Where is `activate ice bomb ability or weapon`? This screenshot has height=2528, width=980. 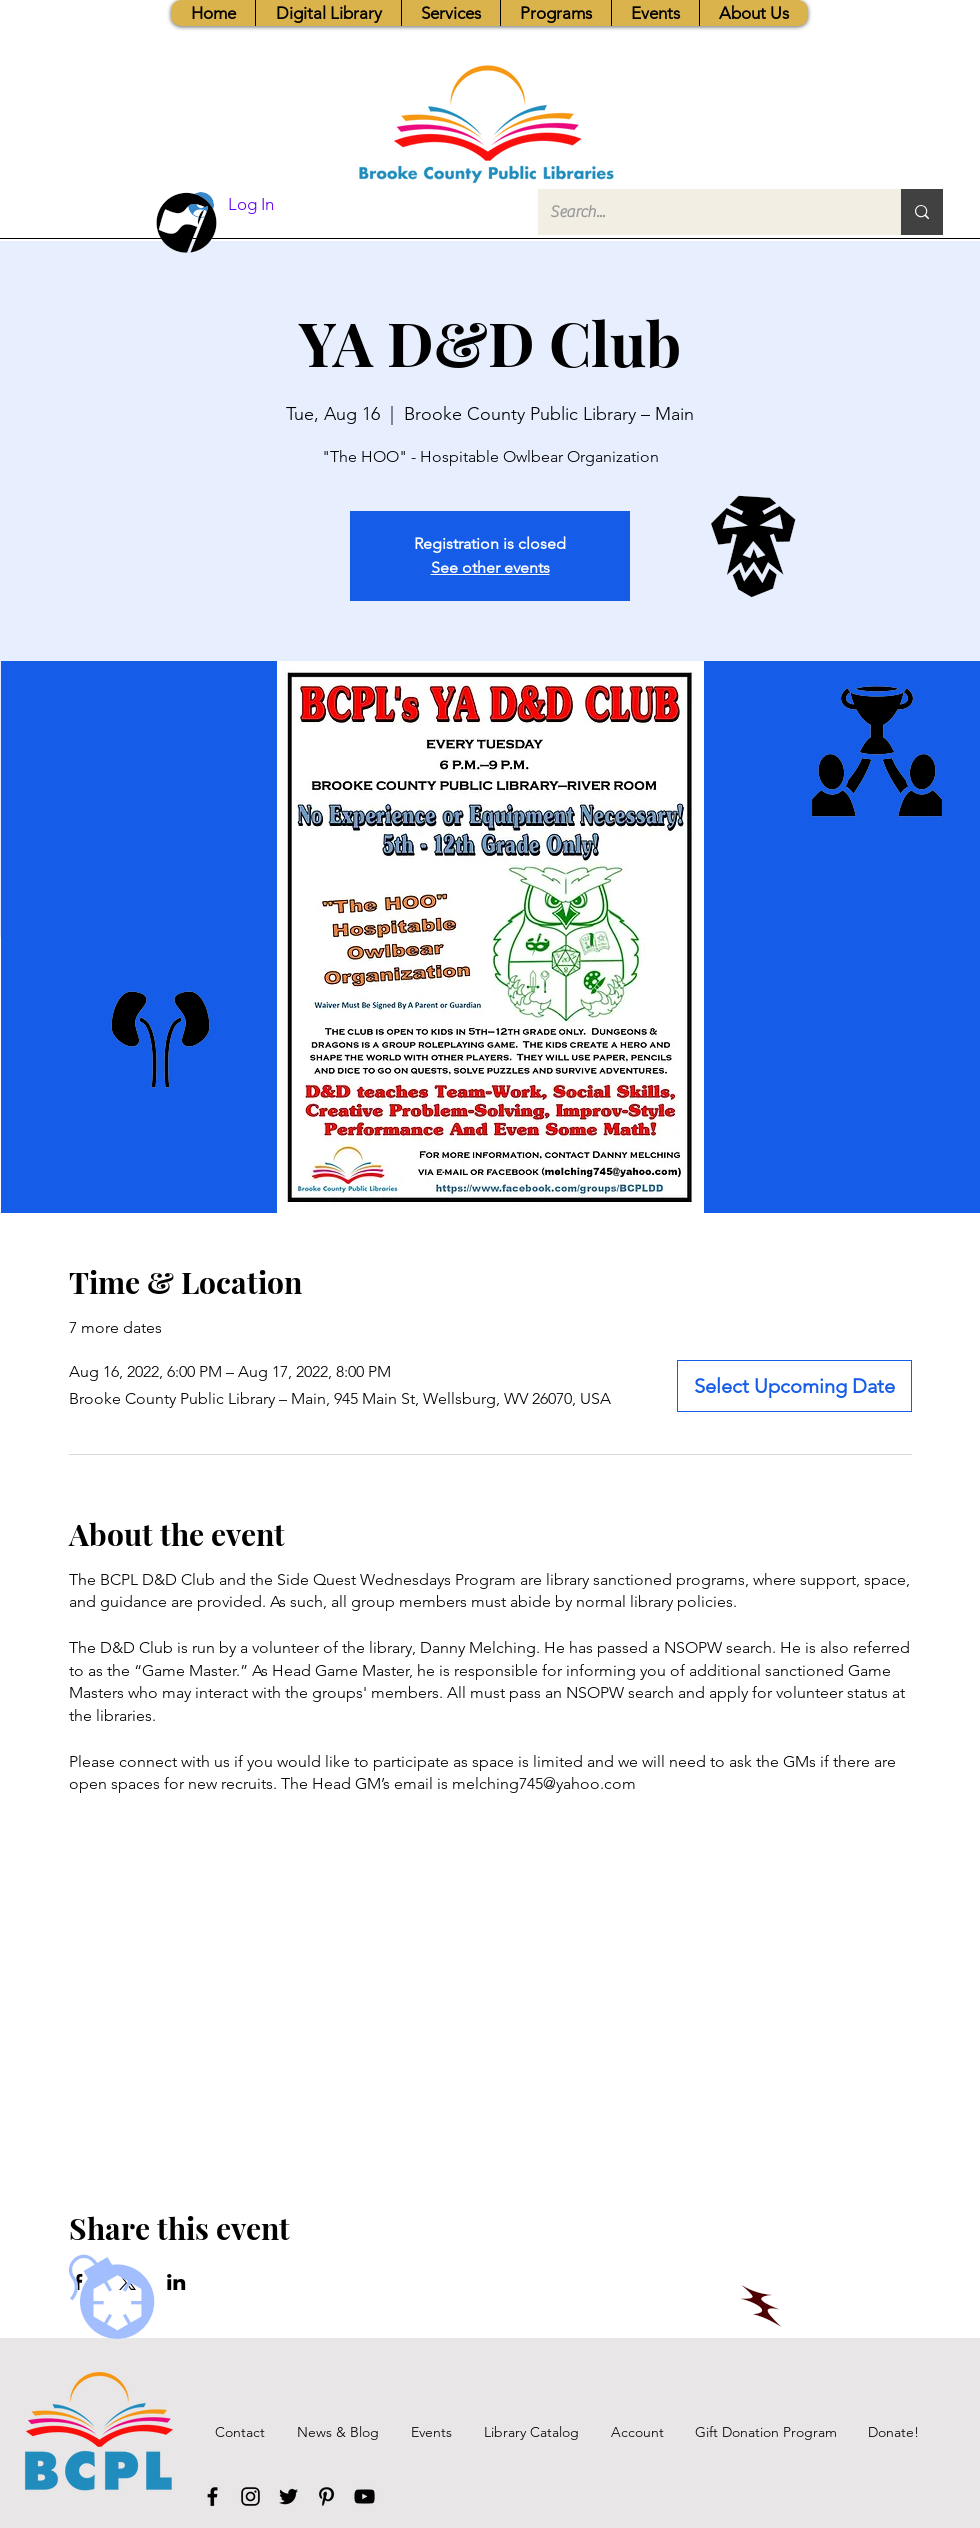 activate ice bomb ability or weapon is located at coordinates (112, 2297).